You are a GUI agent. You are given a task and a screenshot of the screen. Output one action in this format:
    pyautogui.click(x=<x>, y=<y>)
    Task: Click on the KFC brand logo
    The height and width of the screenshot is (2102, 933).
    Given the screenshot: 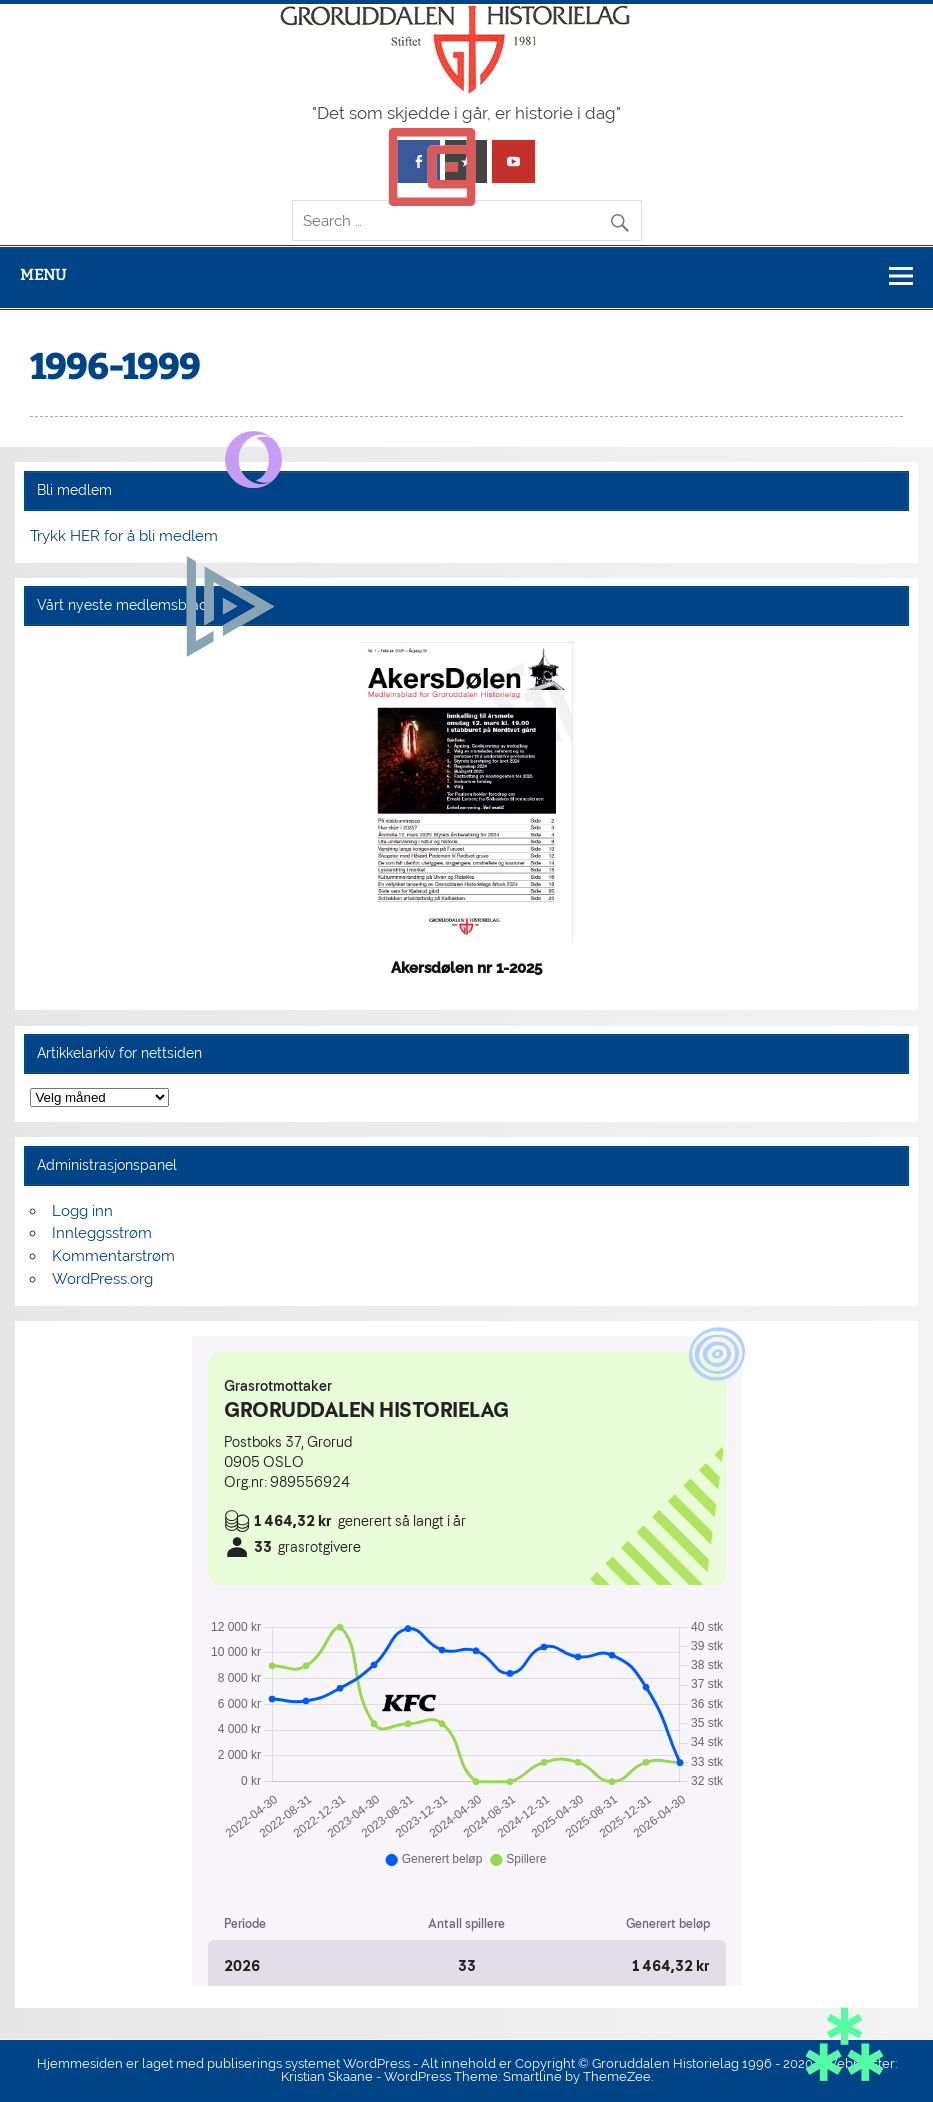 What is the action you would take?
    pyautogui.click(x=409, y=1703)
    